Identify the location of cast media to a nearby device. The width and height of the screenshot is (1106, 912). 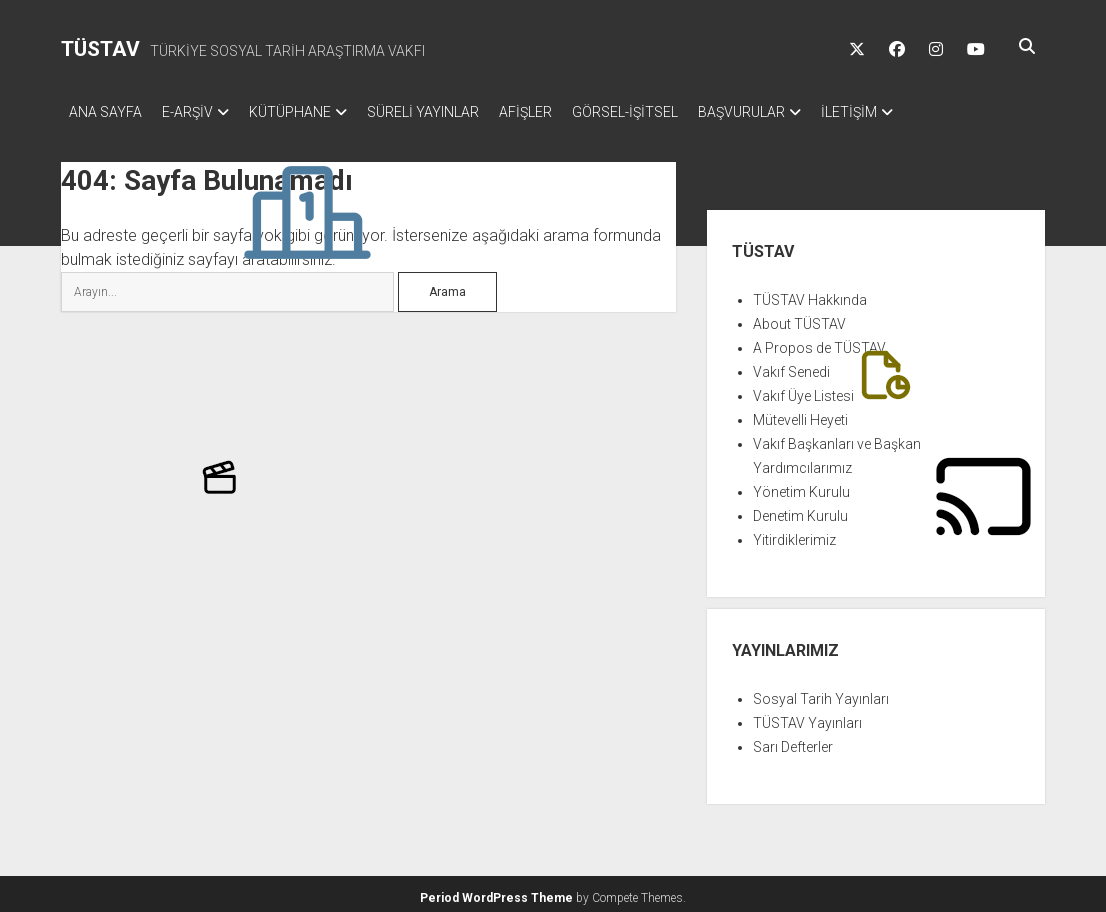
(983, 496).